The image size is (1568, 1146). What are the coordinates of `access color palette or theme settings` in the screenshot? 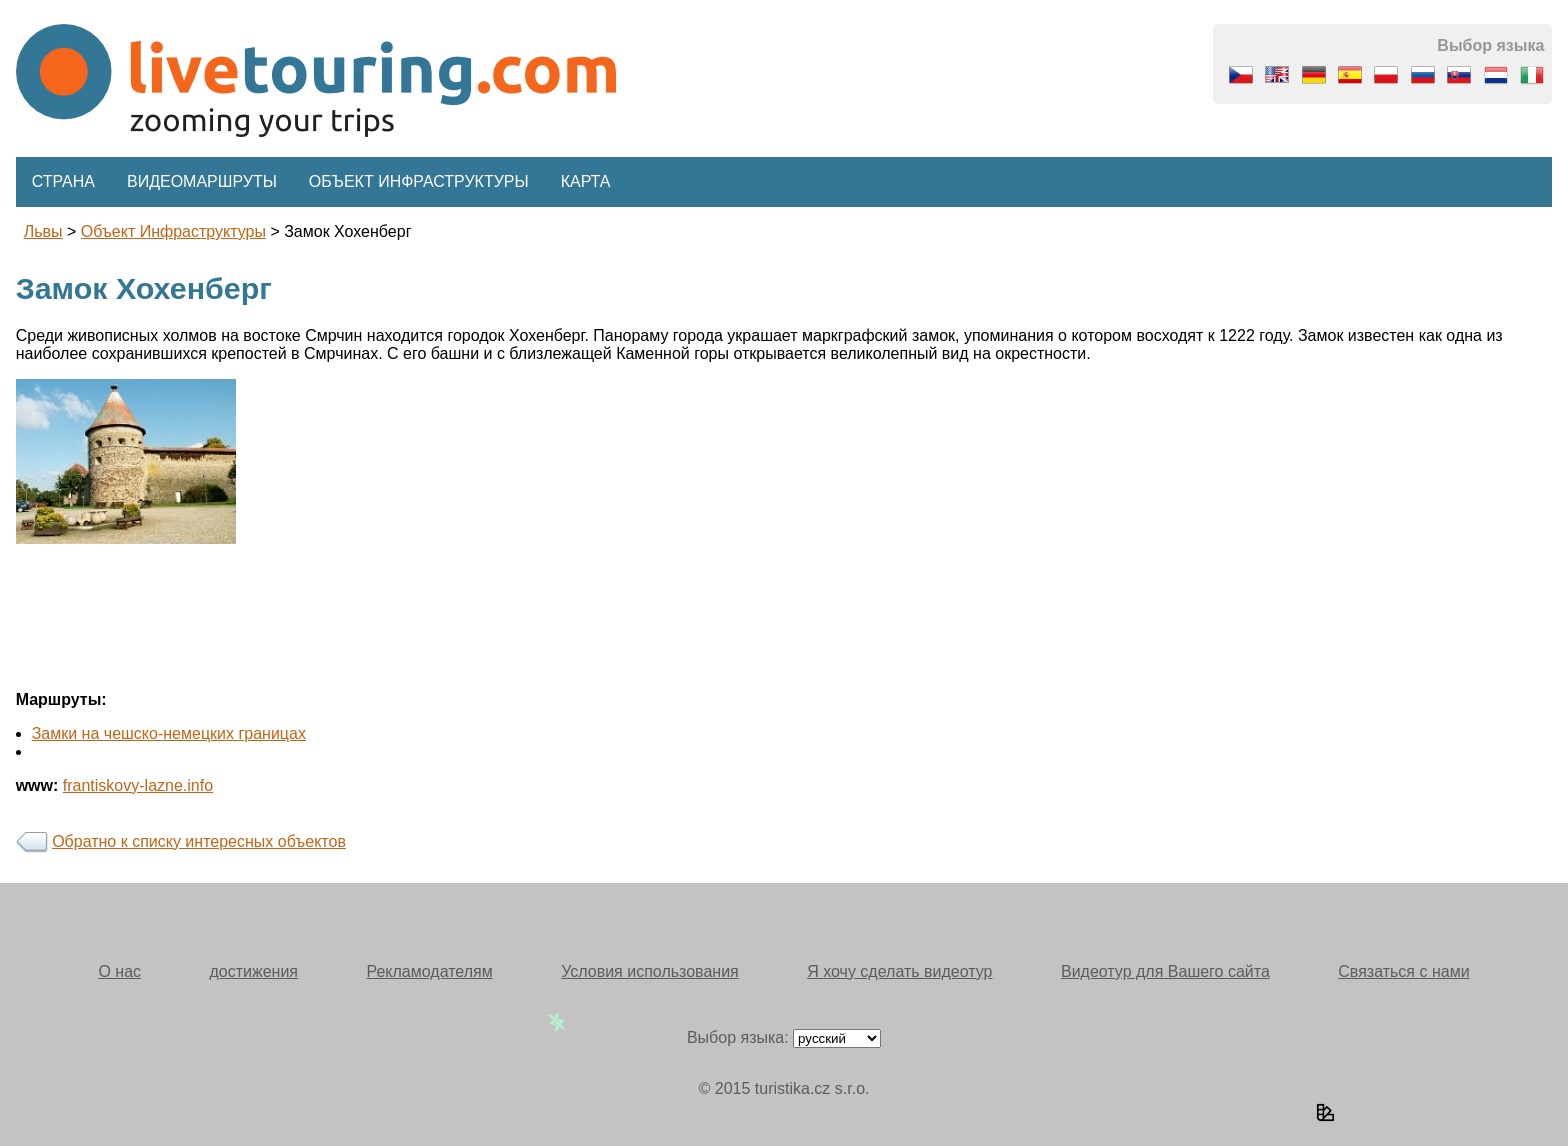 It's located at (1325, 1112).